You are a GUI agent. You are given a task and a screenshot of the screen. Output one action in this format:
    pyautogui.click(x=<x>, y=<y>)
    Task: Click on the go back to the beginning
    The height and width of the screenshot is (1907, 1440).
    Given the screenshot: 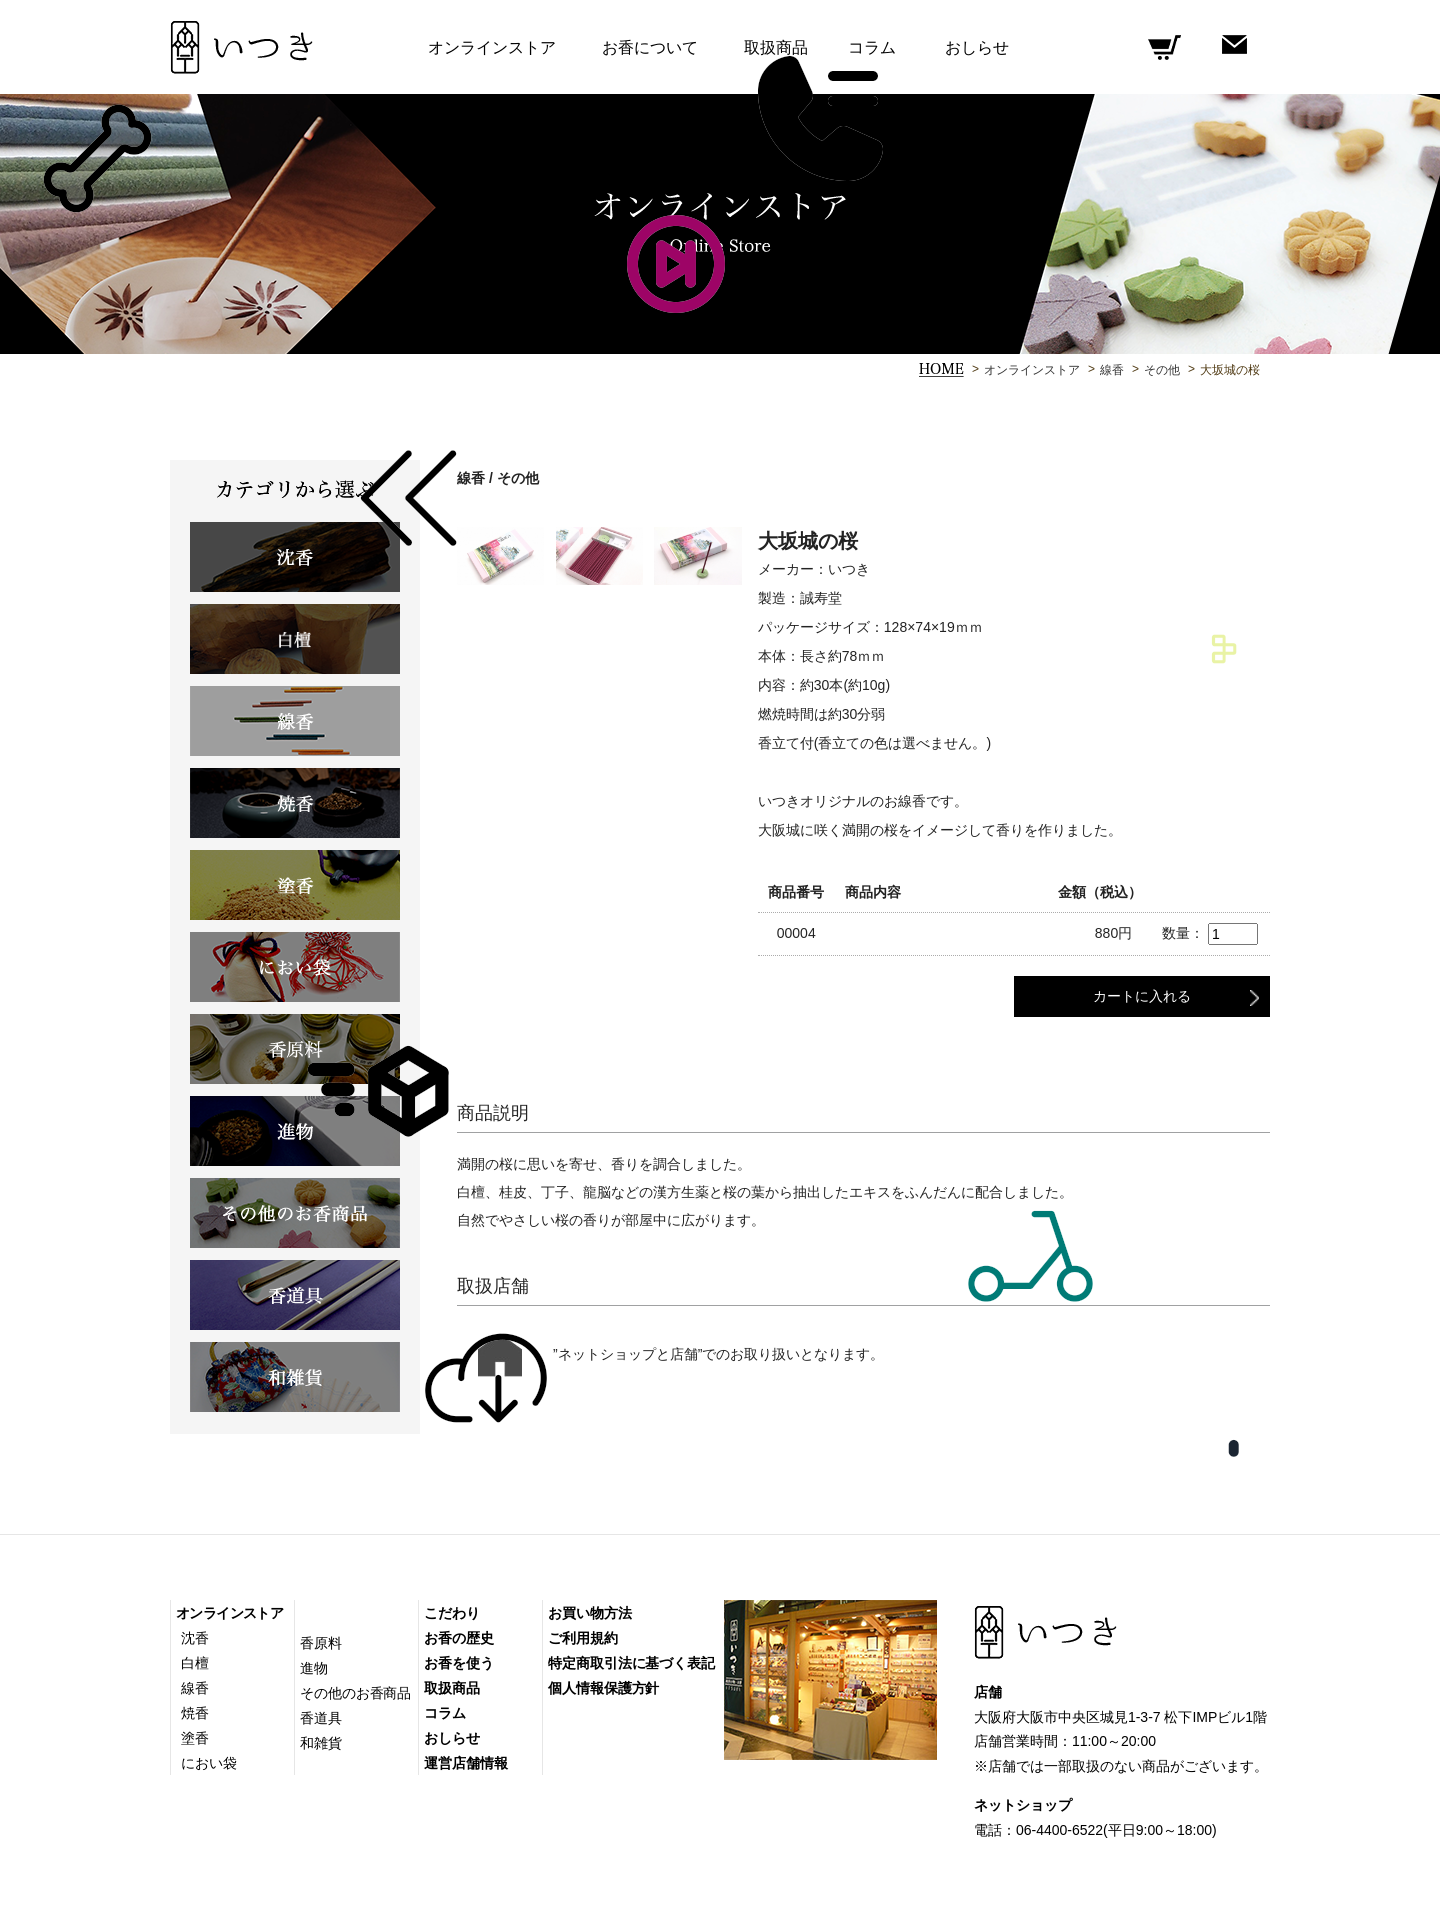 What is the action you would take?
    pyautogui.click(x=413, y=498)
    